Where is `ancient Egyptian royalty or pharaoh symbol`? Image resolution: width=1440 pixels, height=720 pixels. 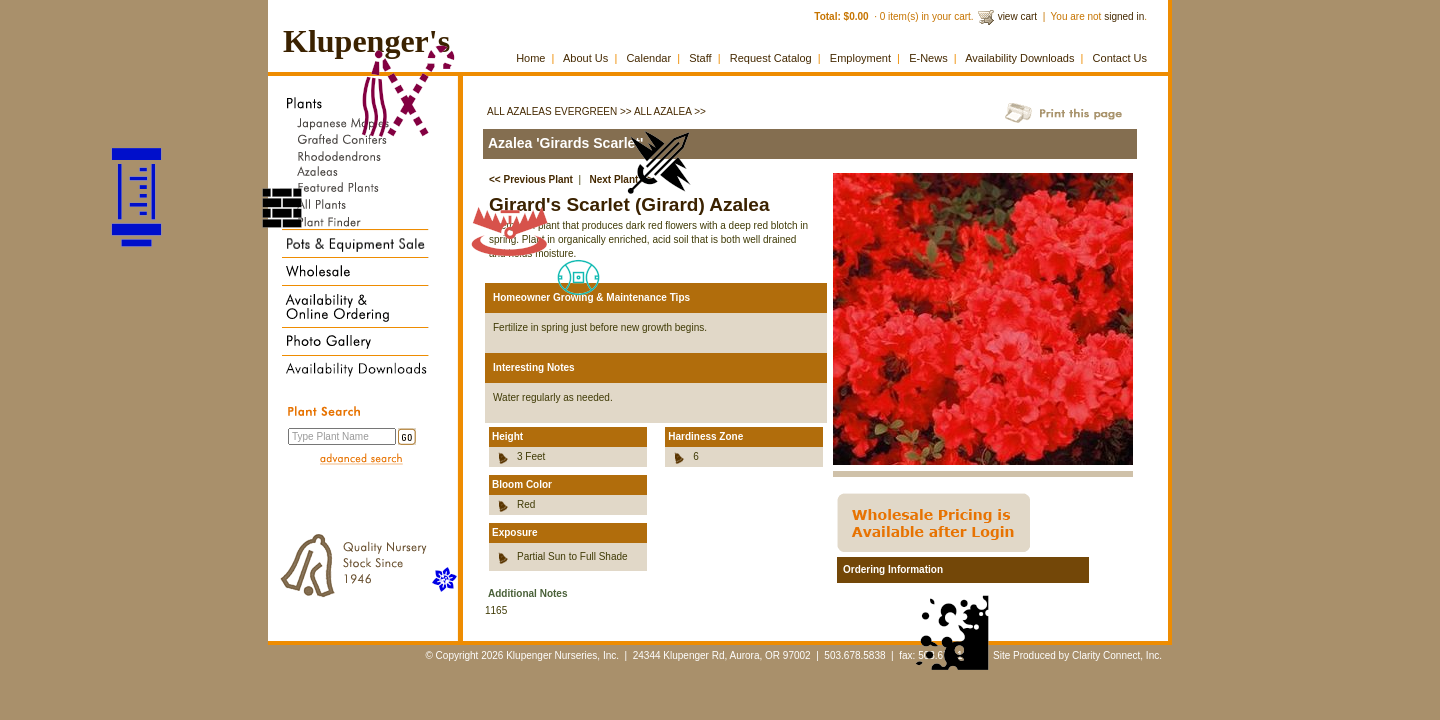 ancient Egyptian royalty or pharaoh symbol is located at coordinates (408, 90).